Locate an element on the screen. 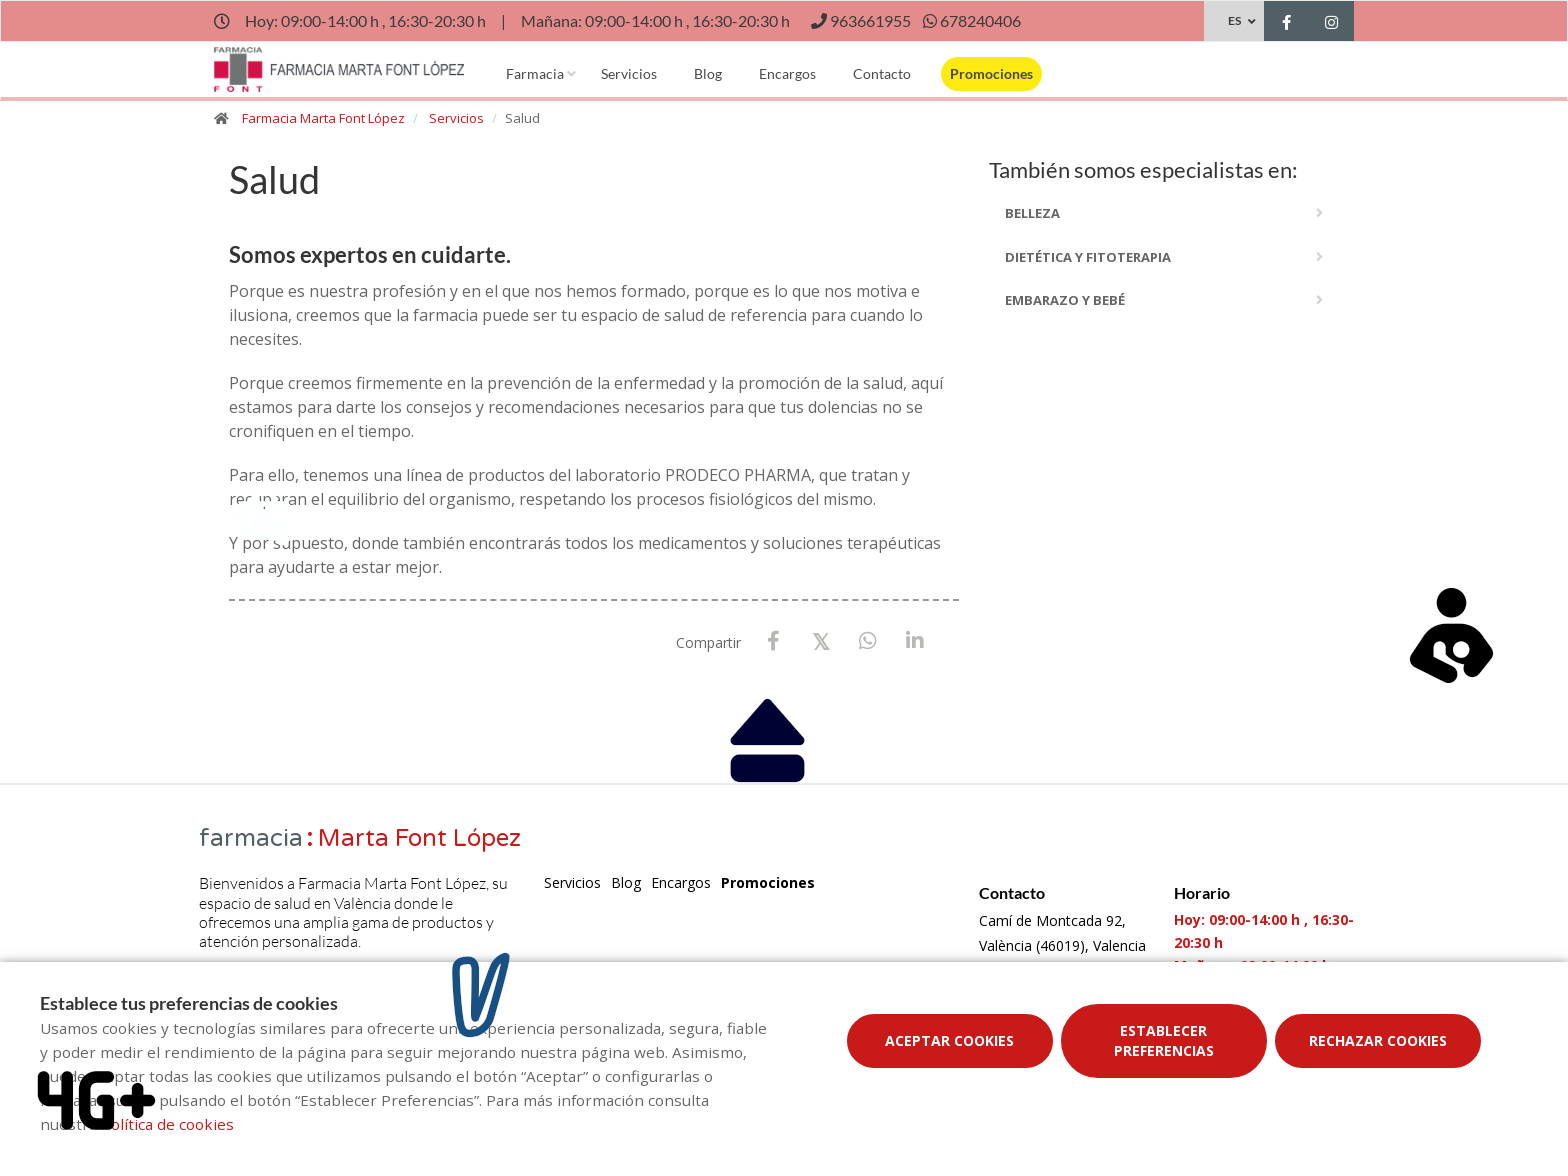 This screenshot has height=1176, width=1568. open the Vinted app is located at coordinates (479, 995).